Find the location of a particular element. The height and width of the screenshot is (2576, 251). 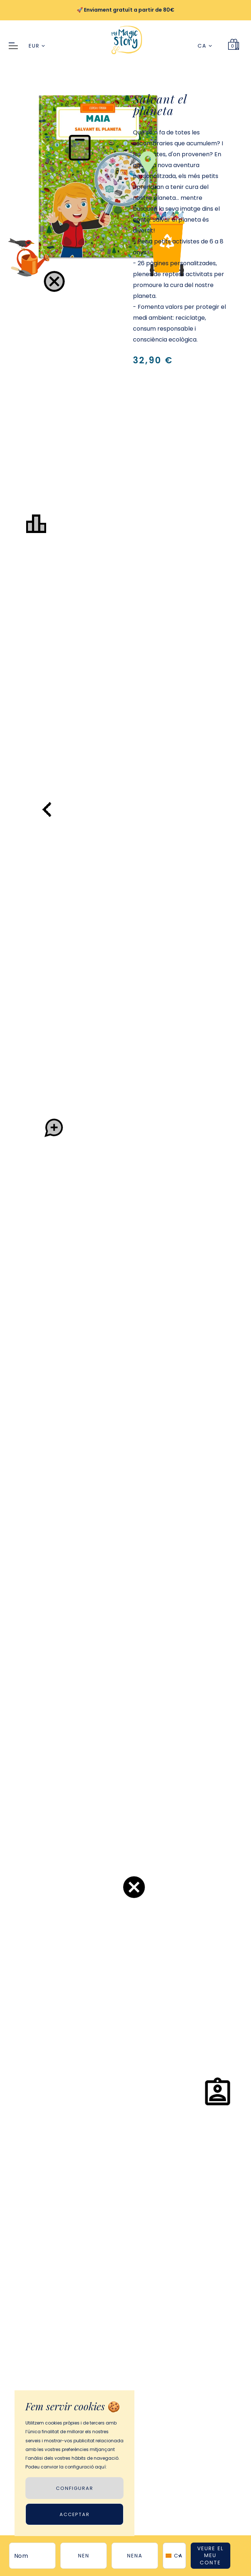

tablet device with speaker is located at coordinates (80, 148).